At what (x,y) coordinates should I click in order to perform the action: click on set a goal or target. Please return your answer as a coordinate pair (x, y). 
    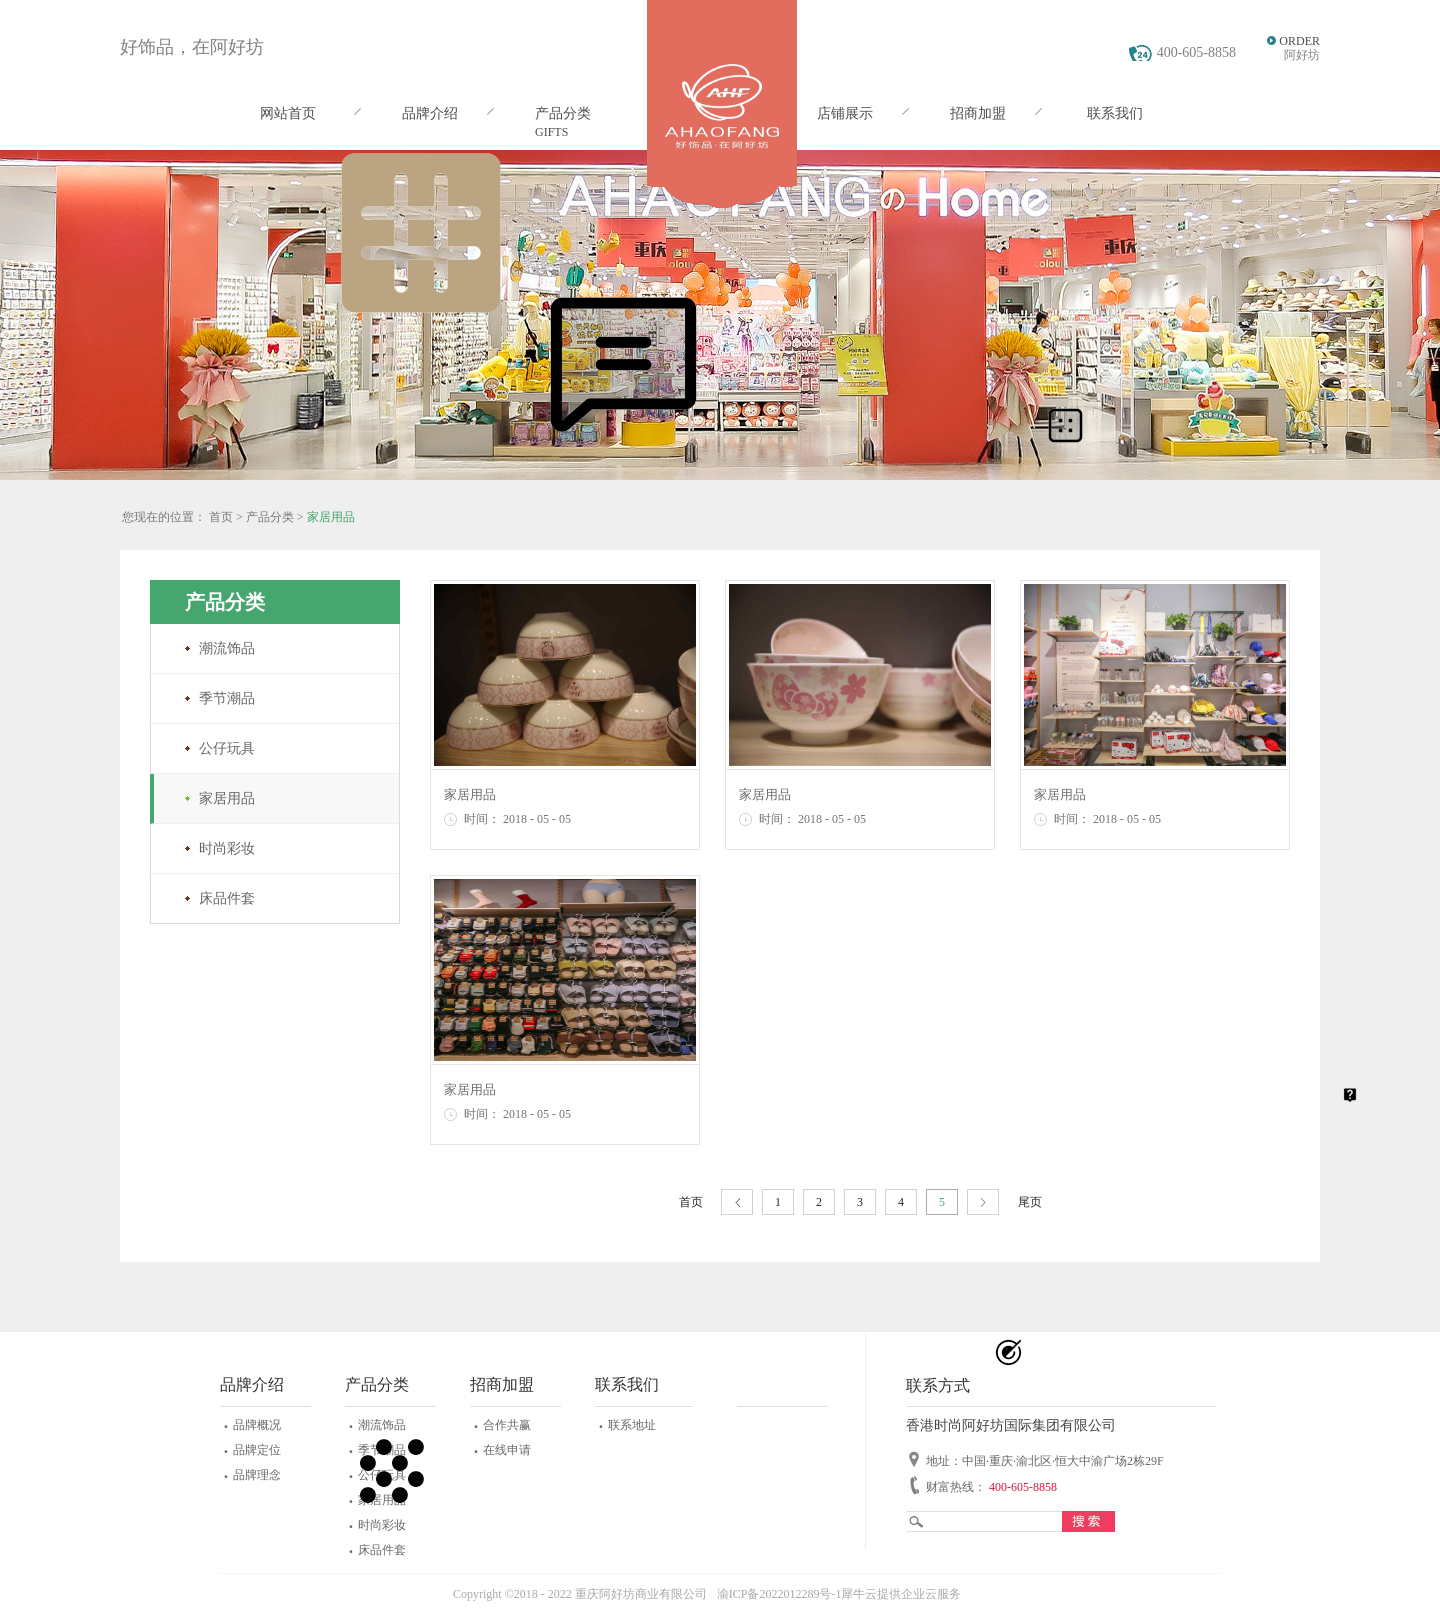
    Looking at the image, I should click on (1008, 1352).